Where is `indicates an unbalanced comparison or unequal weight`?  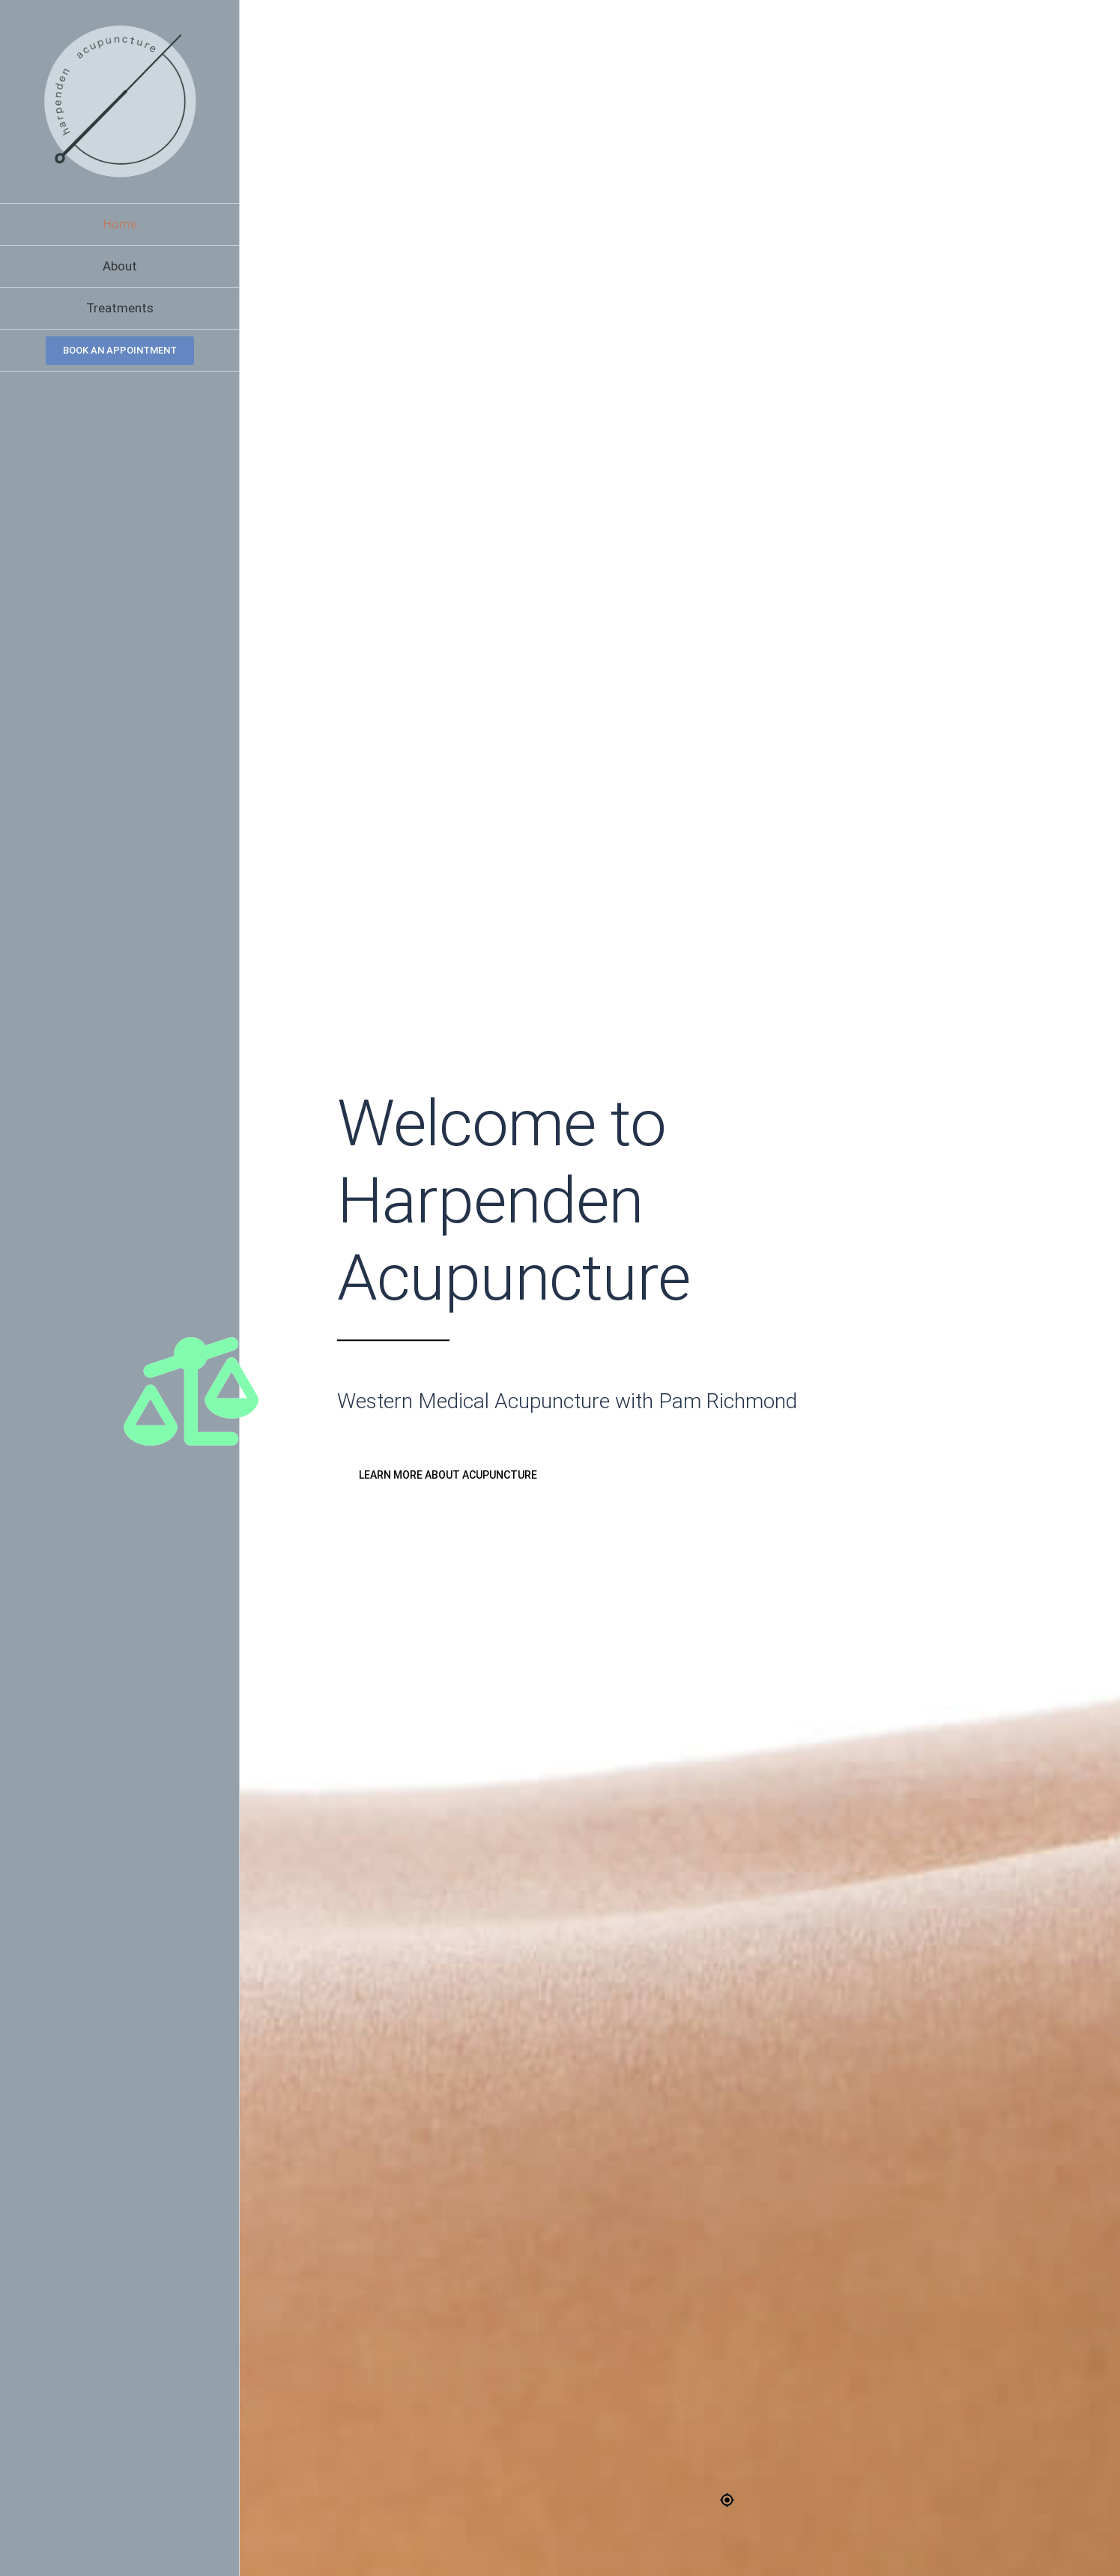
indicates an unbalanced comparison or unequal weight is located at coordinates (191, 1391).